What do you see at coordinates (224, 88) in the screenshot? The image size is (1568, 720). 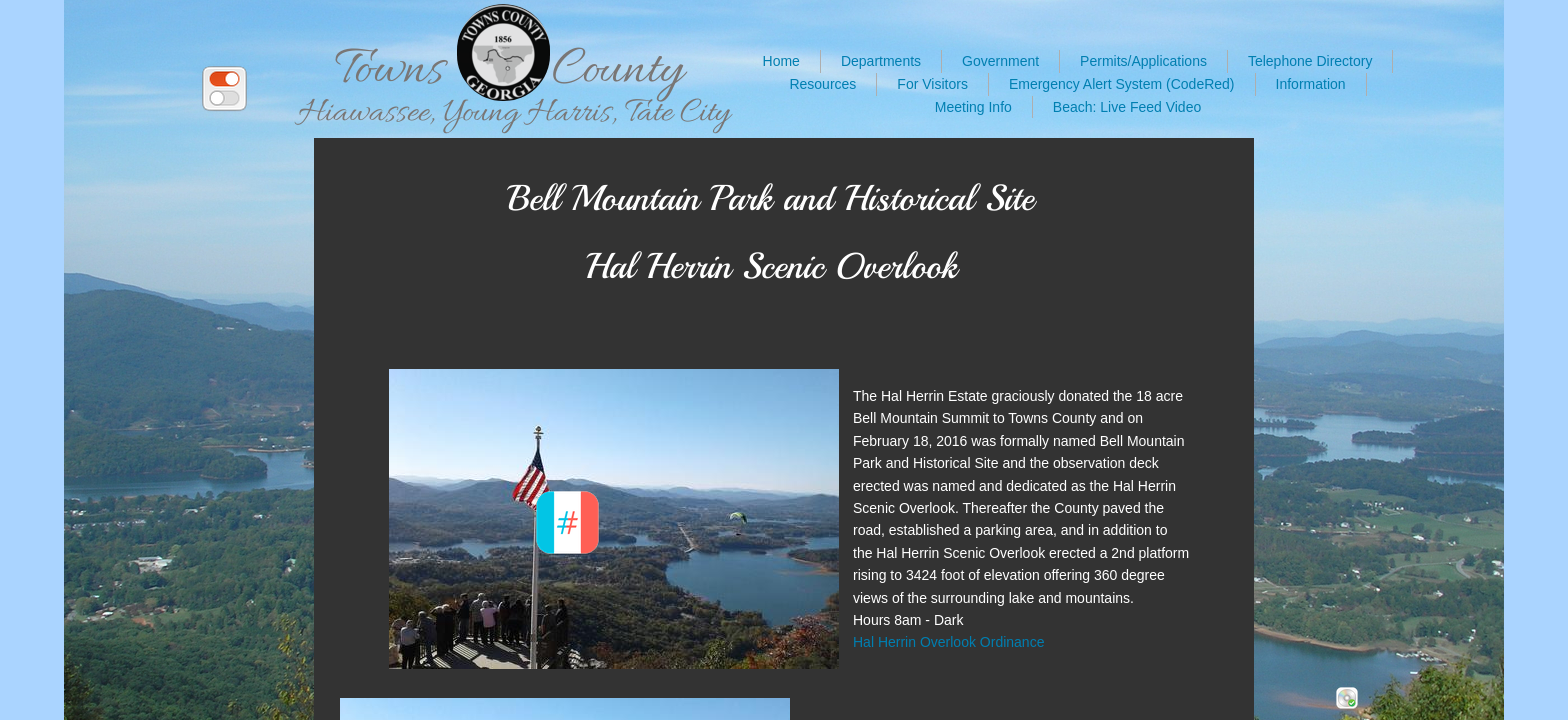 I see `open unity tweak tool settings` at bounding box center [224, 88].